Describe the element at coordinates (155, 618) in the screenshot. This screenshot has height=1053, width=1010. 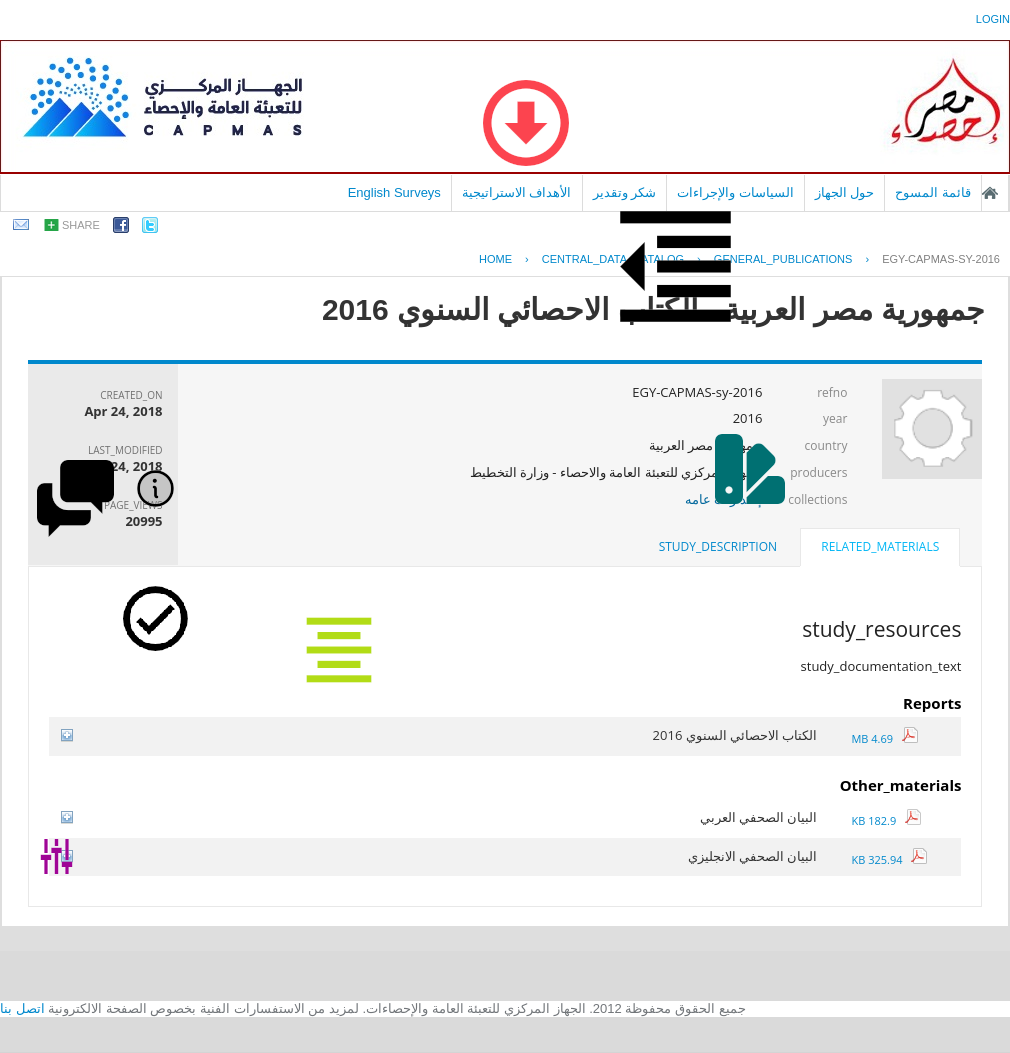
I see `indicates a successfully completed action` at that location.